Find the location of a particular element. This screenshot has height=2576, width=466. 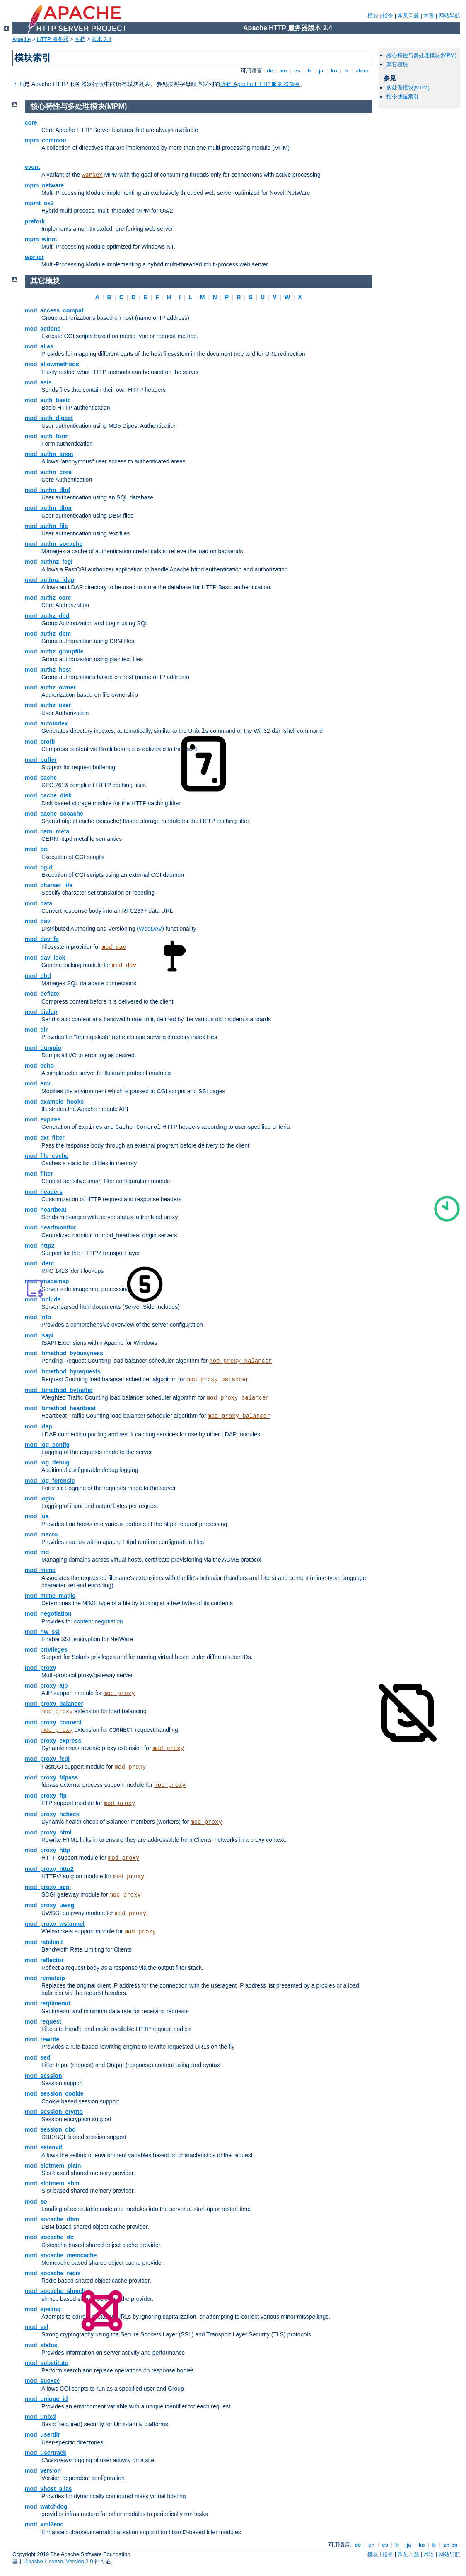

view tablet payment or pricing options is located at coordinates (34, 1288).